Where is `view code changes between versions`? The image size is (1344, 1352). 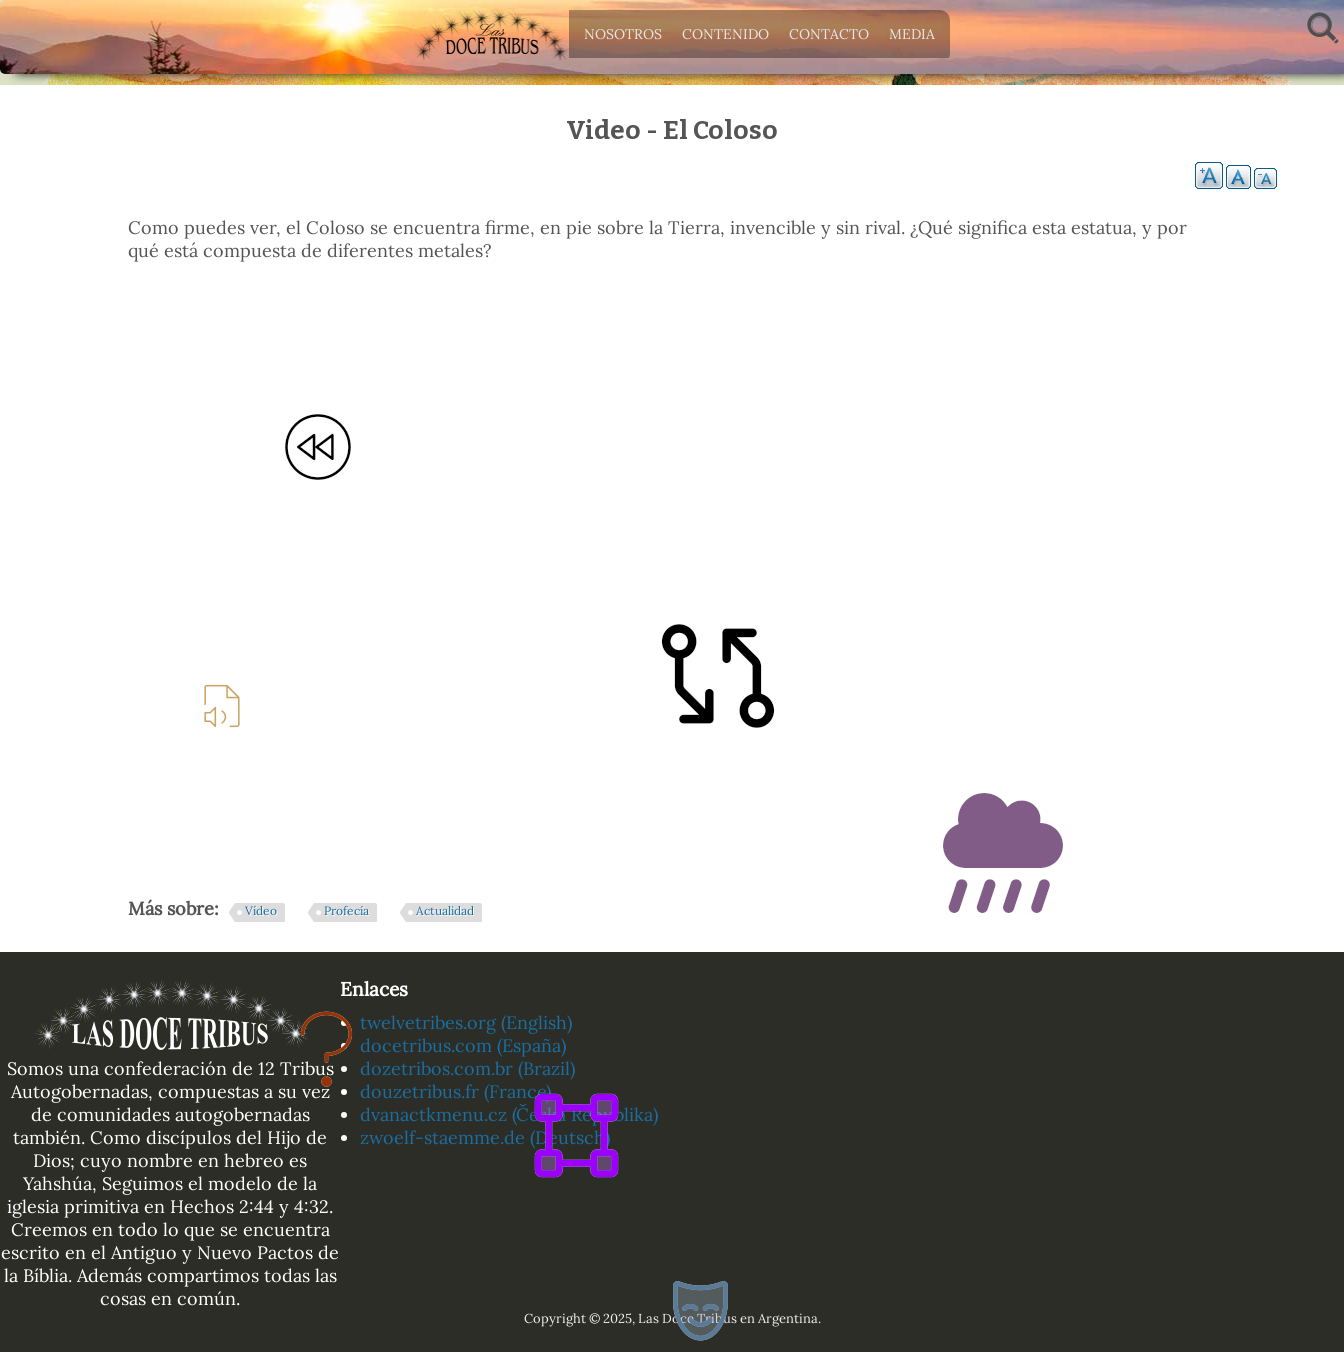 view code changes between versions is located at coordinates (718, 676).